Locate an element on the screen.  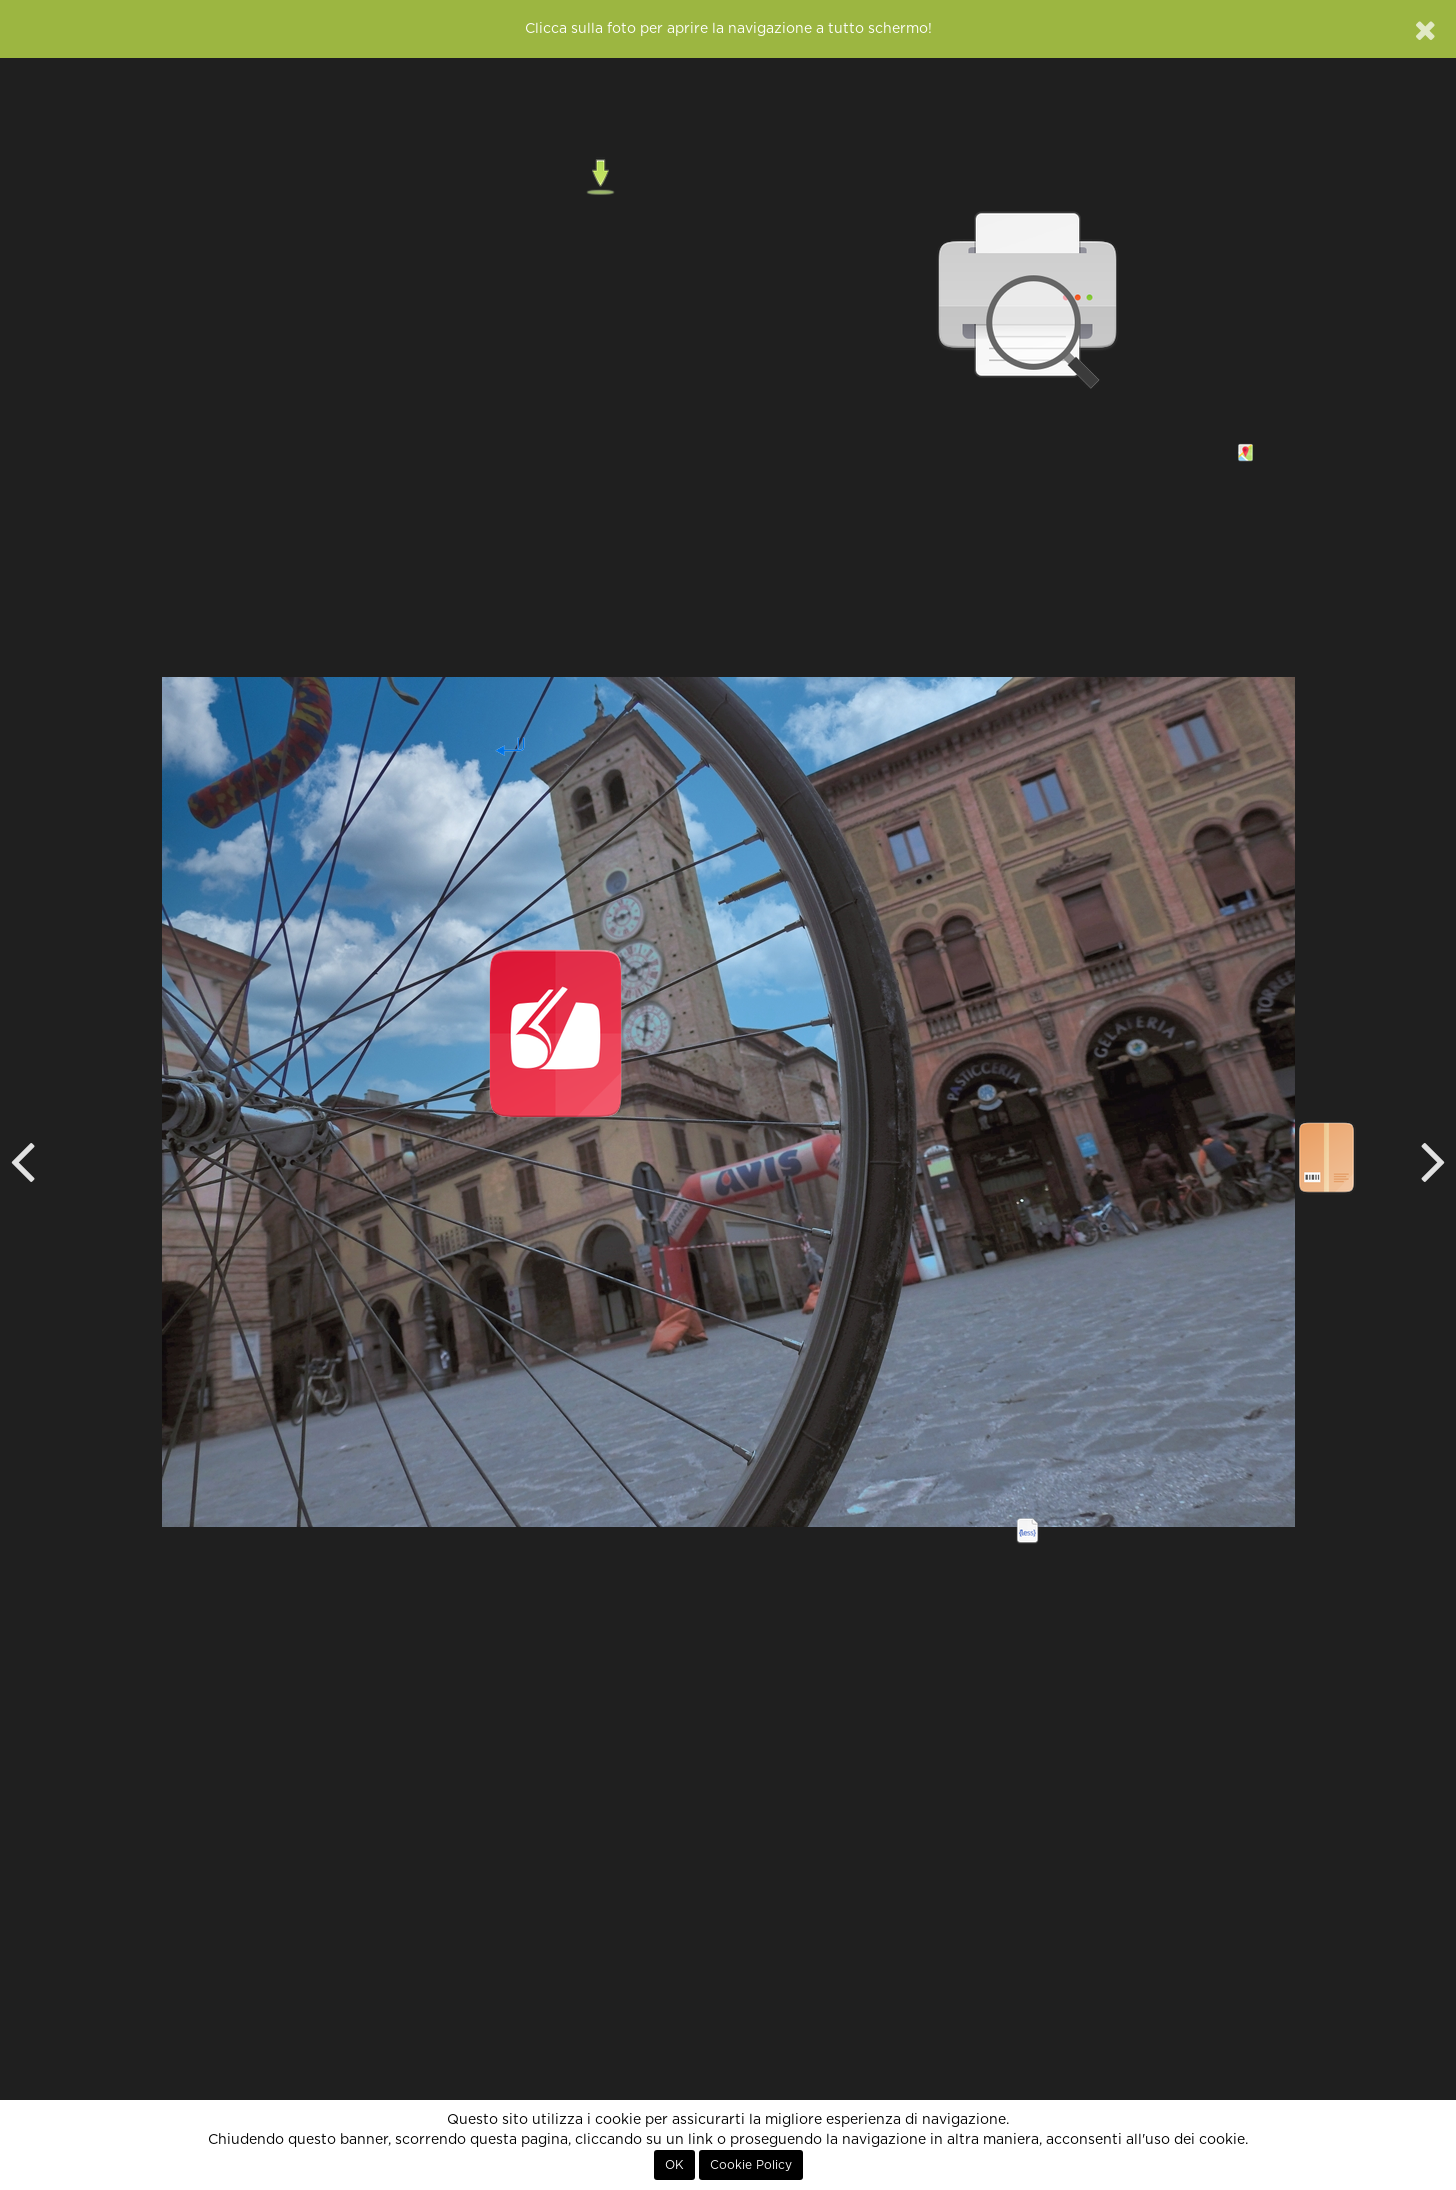
preview document before printing is located at coordinates (1027, 294).